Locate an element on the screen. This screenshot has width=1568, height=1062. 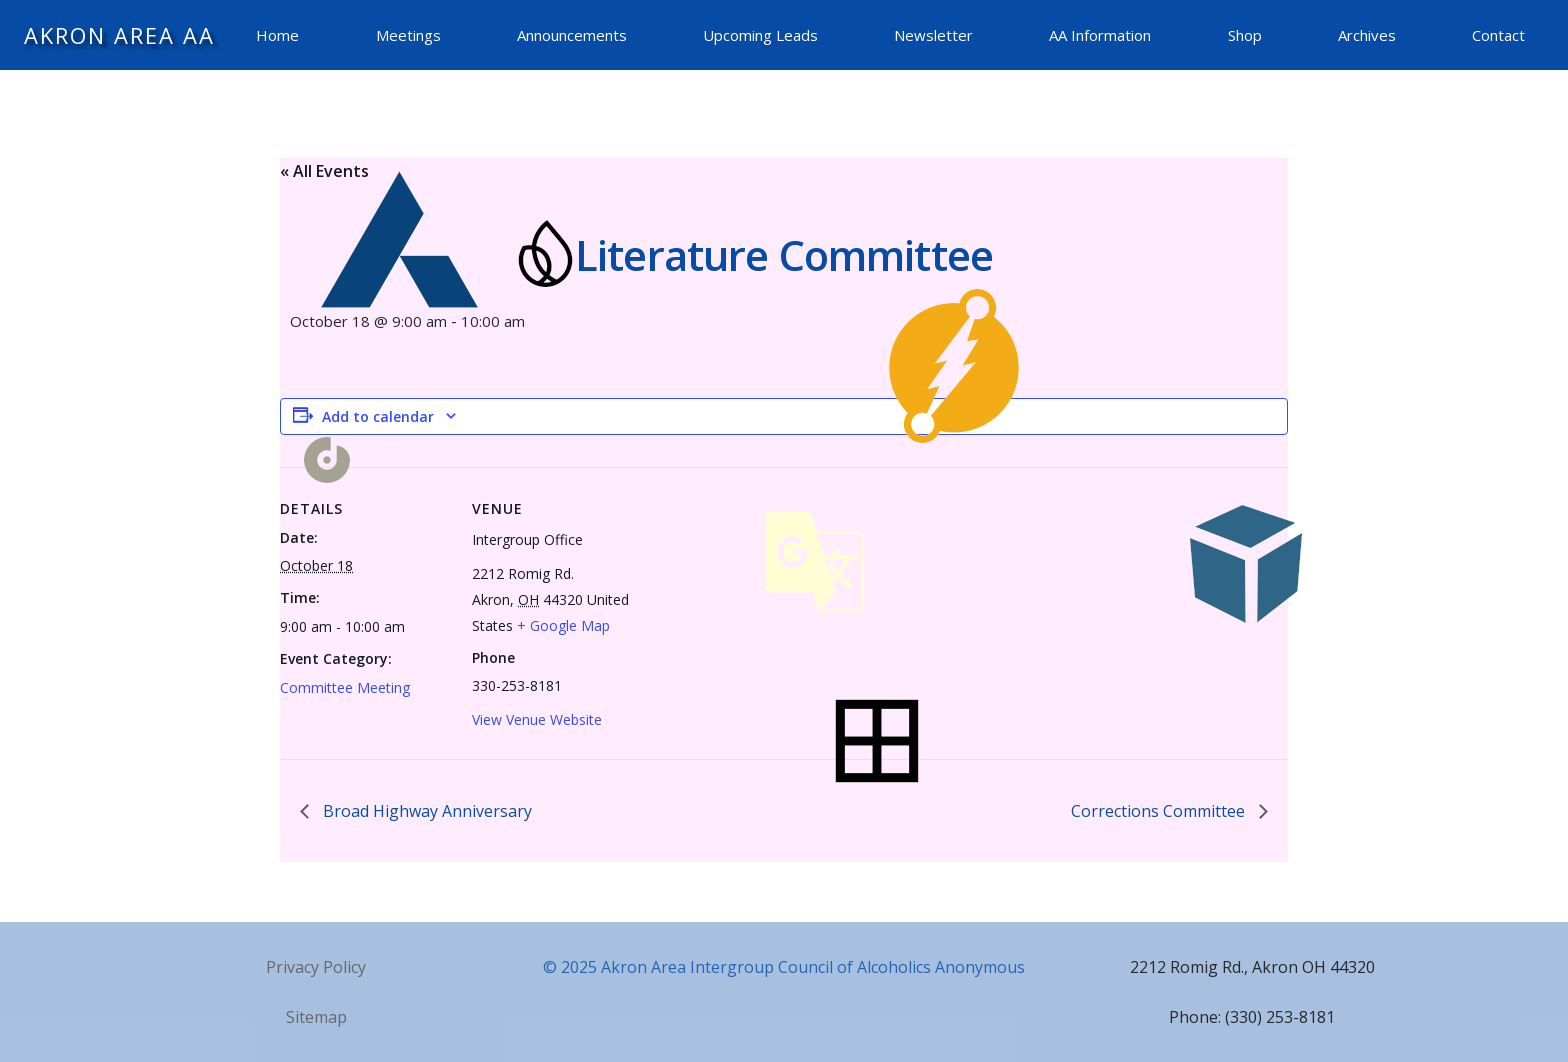
dgraph database logo is located at coordinates (954, 366).